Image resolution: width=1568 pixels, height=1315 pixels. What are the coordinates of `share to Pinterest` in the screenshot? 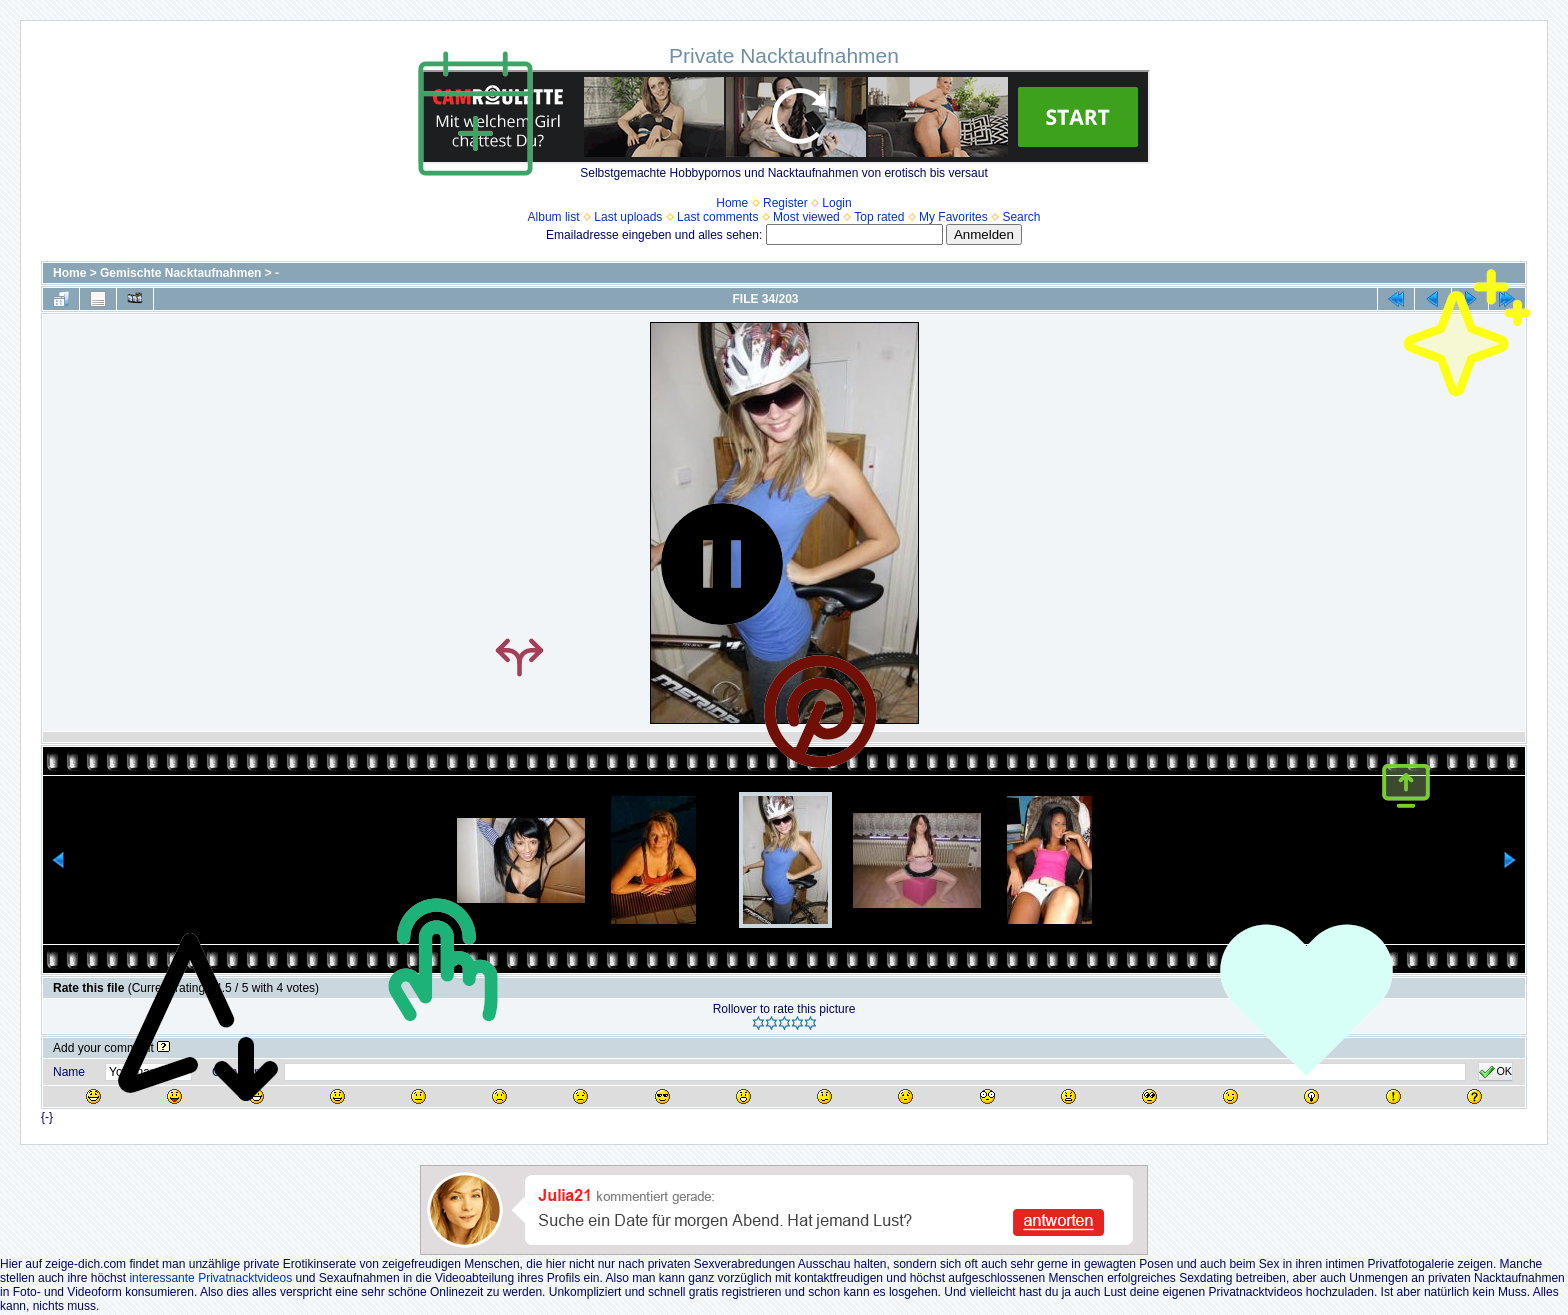 It's located at (820, 711).